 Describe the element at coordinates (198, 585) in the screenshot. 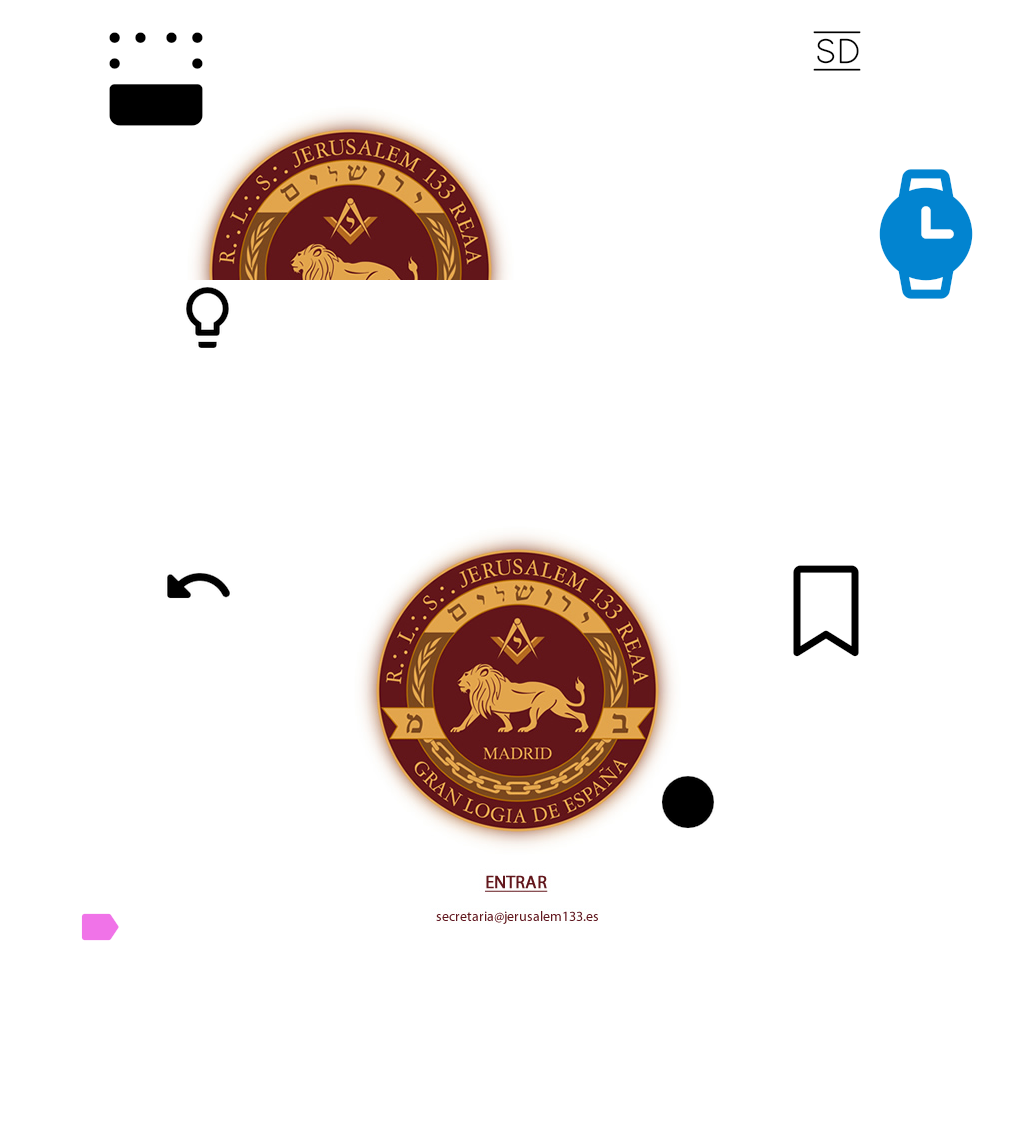

I see `undo the last action` at that location.